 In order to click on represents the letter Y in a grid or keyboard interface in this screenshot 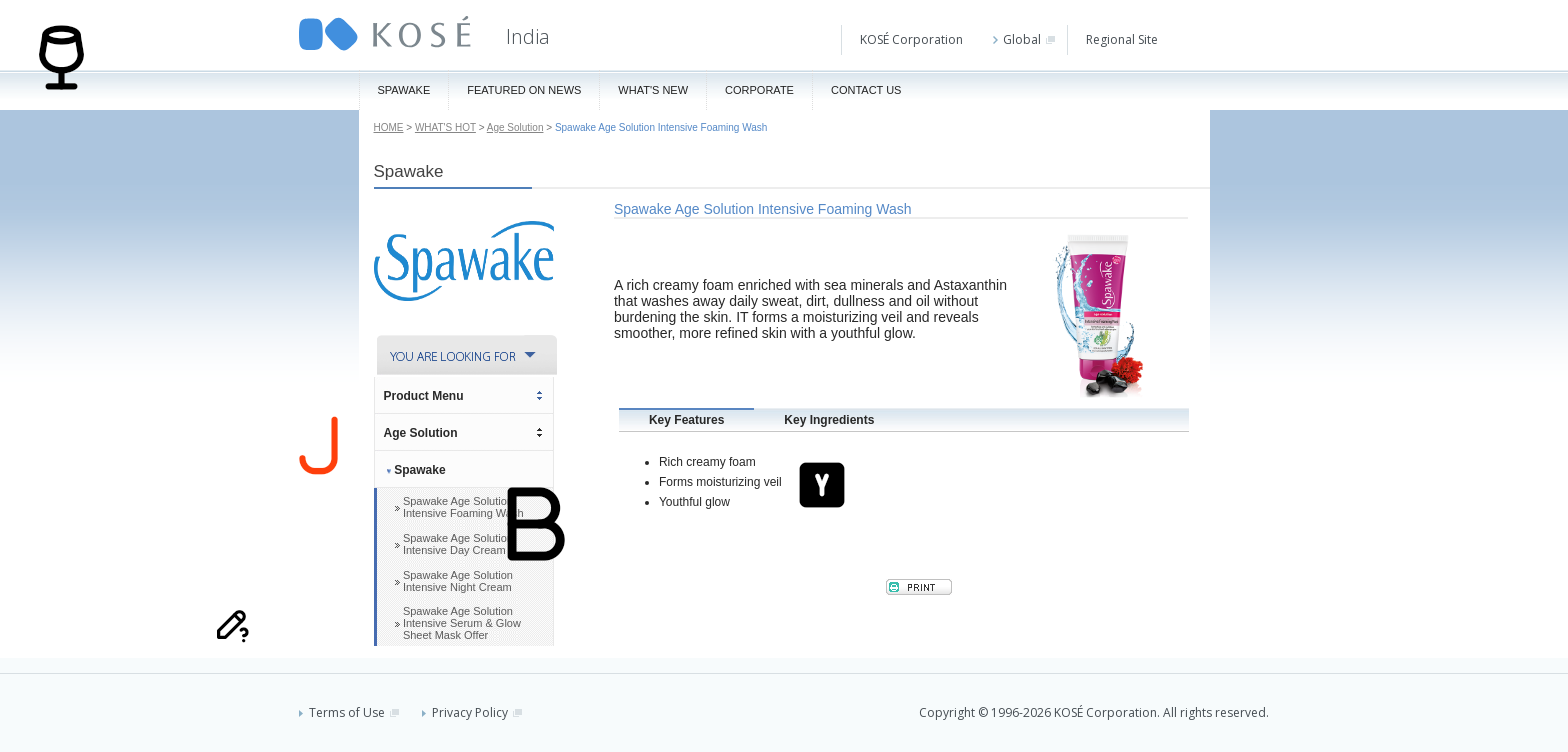, I will do `click(822, 485)`.